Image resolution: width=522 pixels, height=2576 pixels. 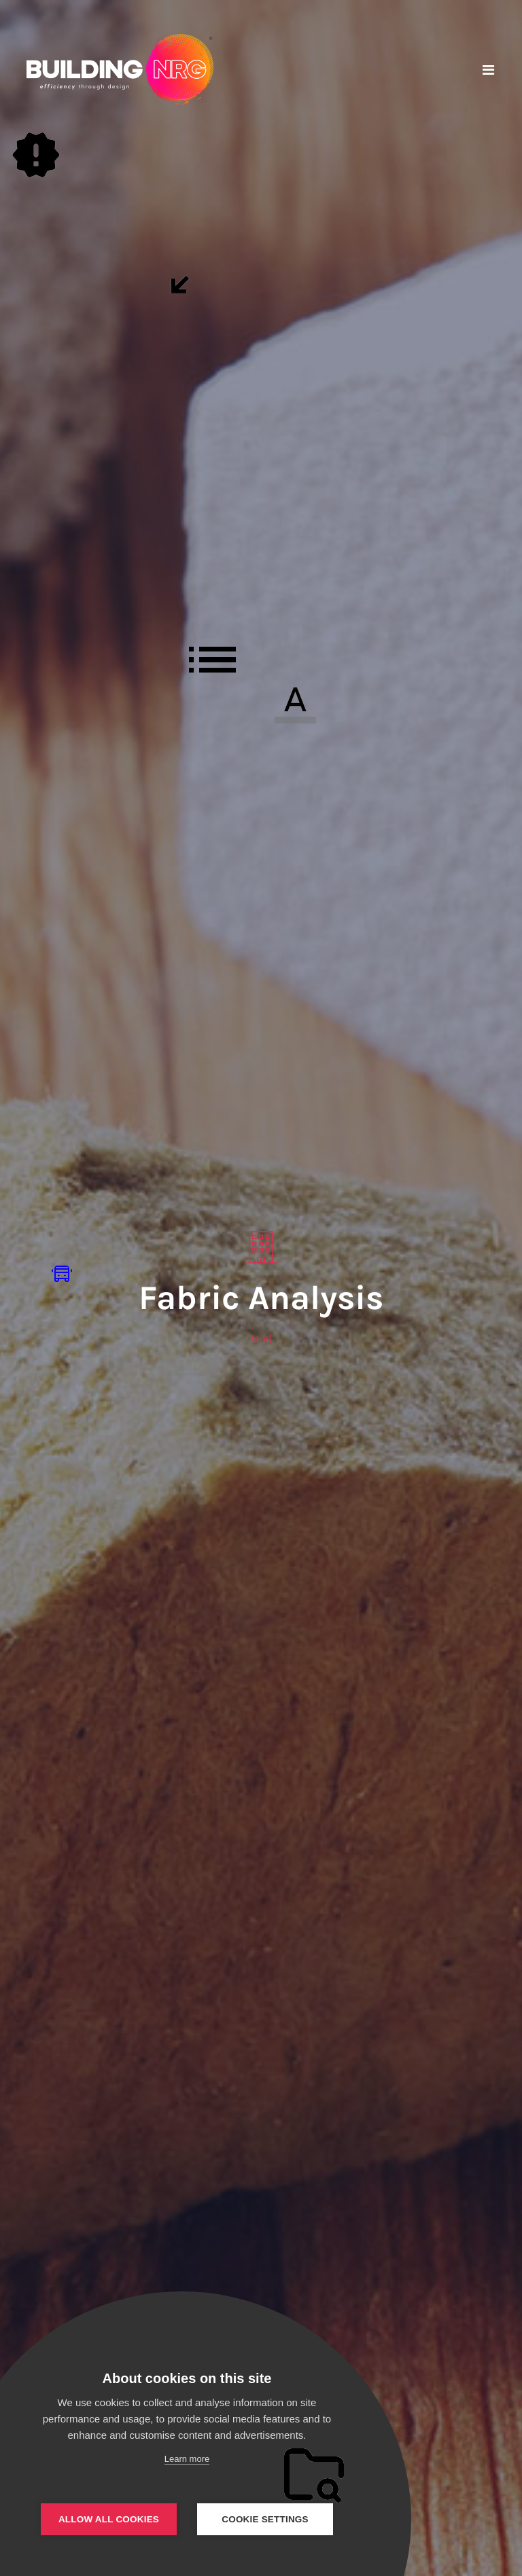 What do you see at coordinates (314, 2475) in the screenshot?
I see `search within a folder` at bounding box center [314, 2475].